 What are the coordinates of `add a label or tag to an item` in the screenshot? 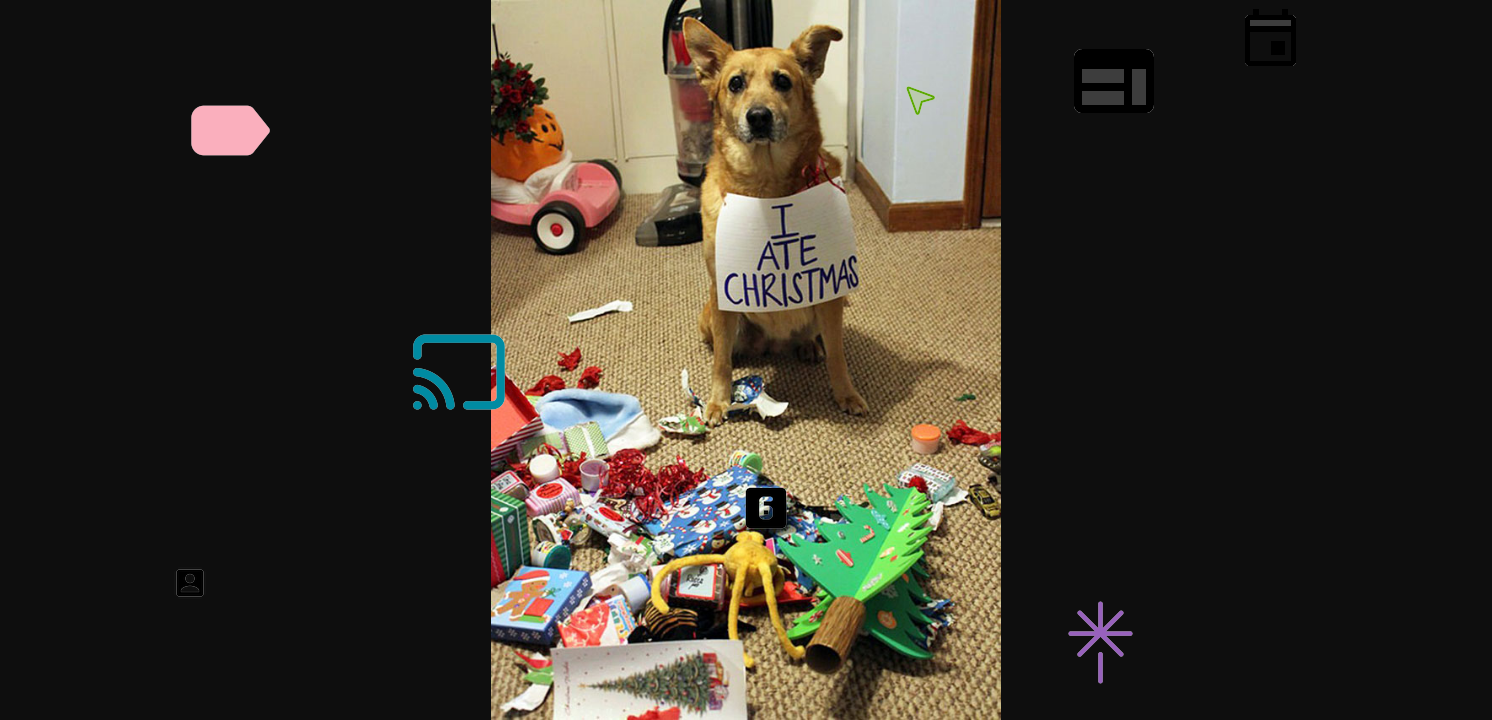 It's located at (228, 130).